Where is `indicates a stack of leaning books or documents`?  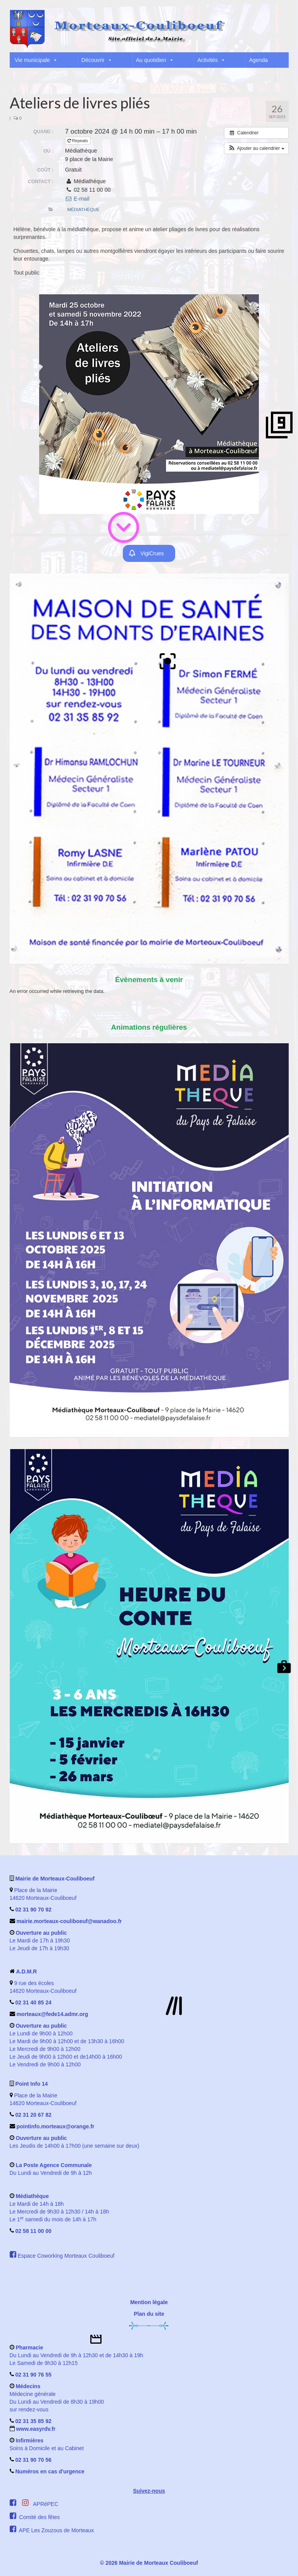
indicates a stack of leaning books or documents is located at coordinates (174, 2006).